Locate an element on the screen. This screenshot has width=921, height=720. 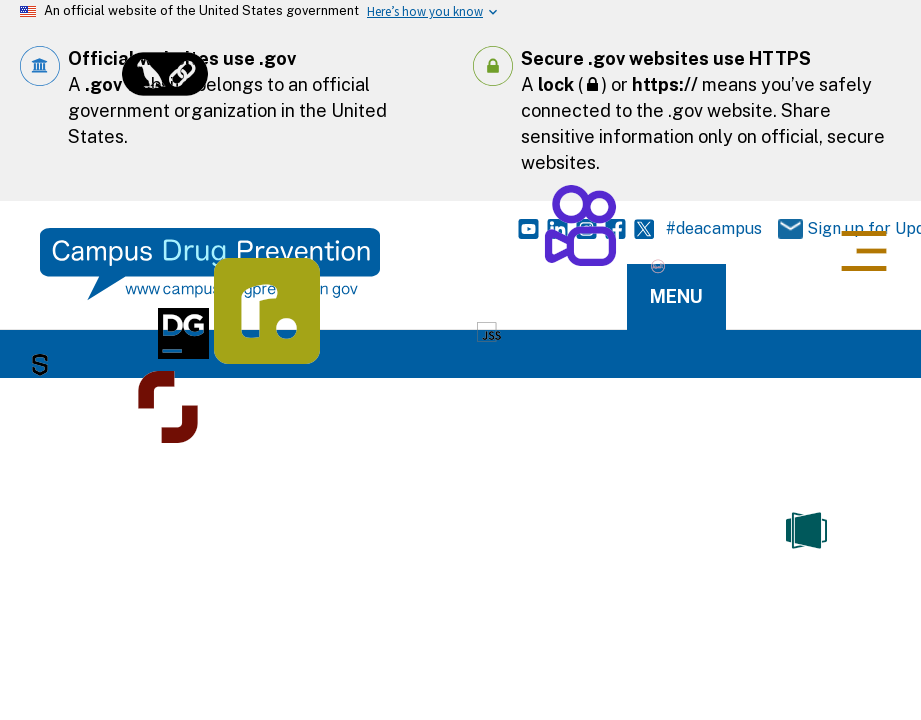
US Sunnah Foundation logo is located at coordinates (658, 266).